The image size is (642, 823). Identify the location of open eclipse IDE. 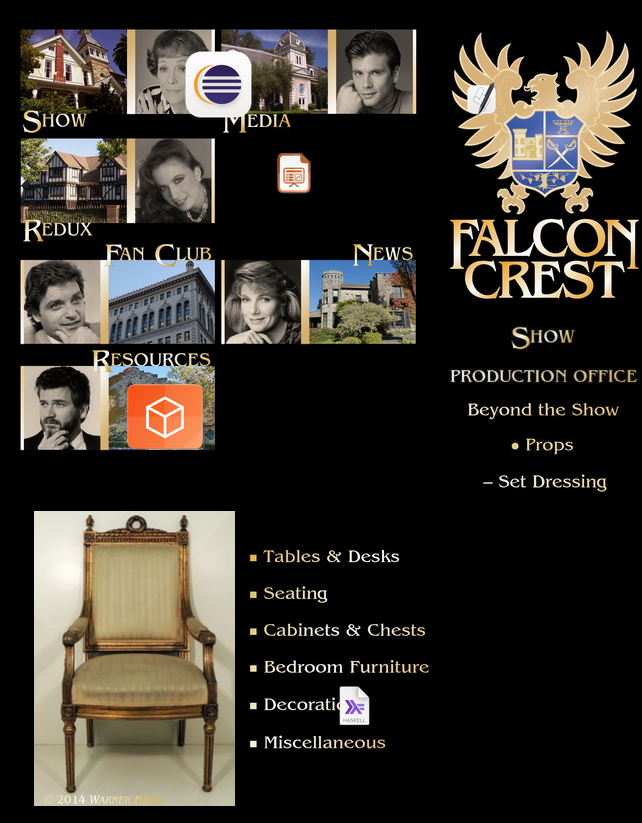
(218, 84).